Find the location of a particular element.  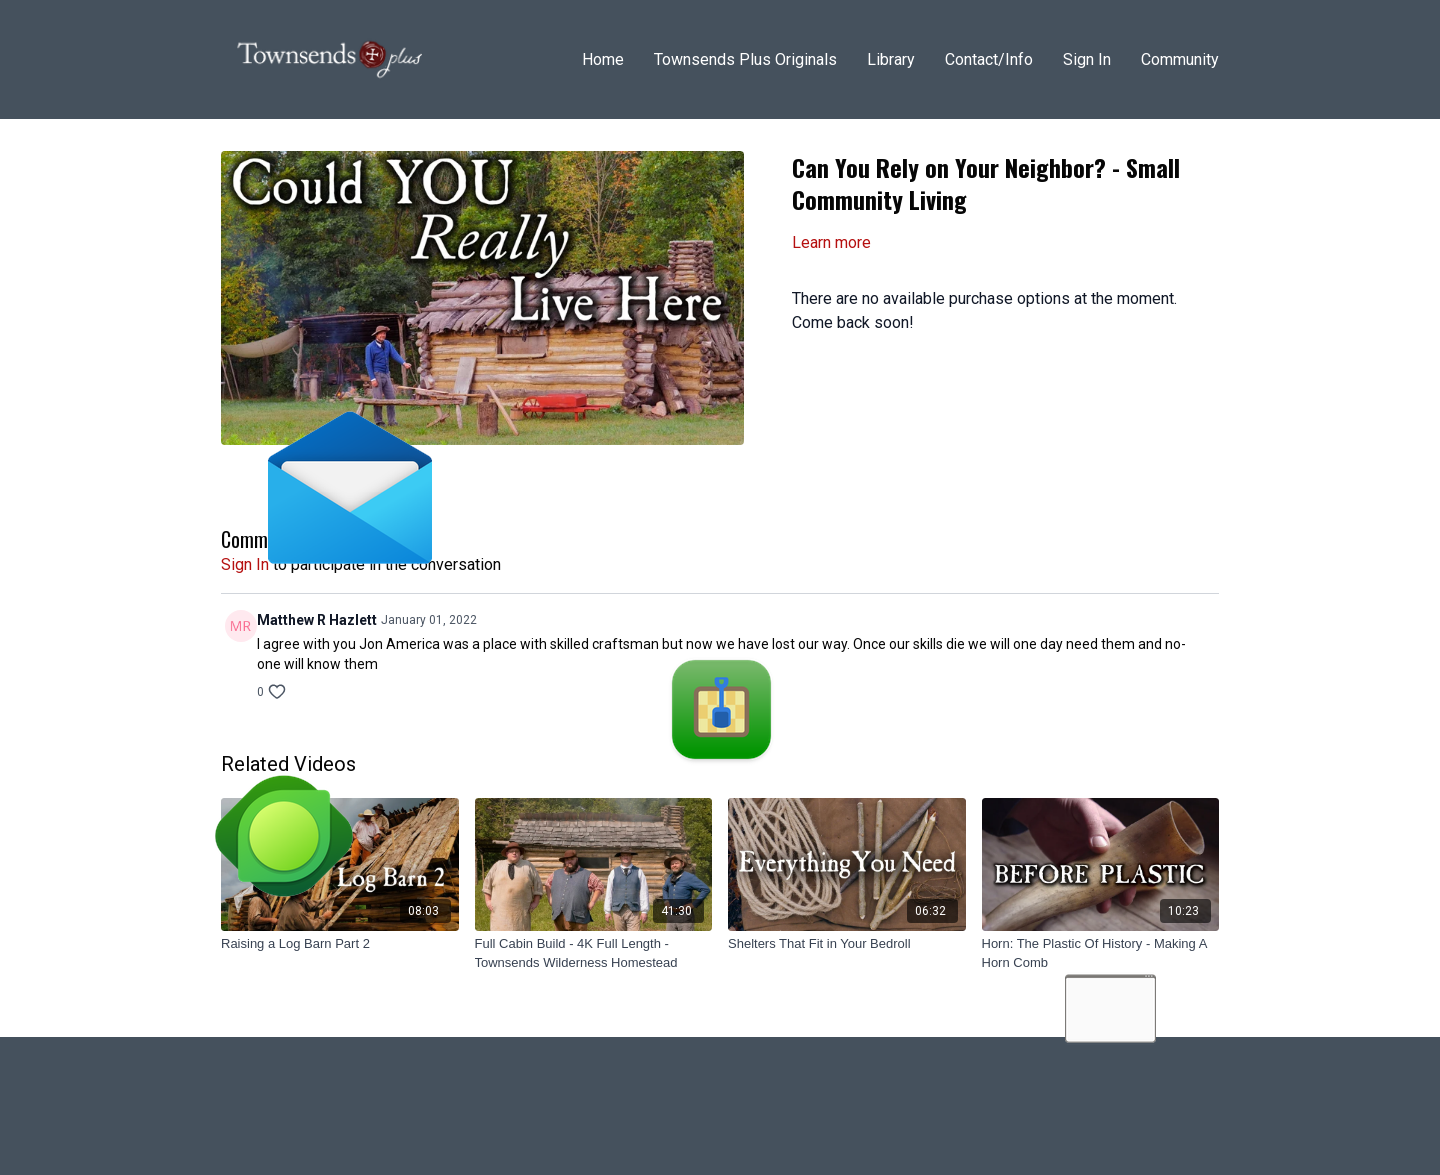

open the recommendations app is located at coordinates (284, 836).